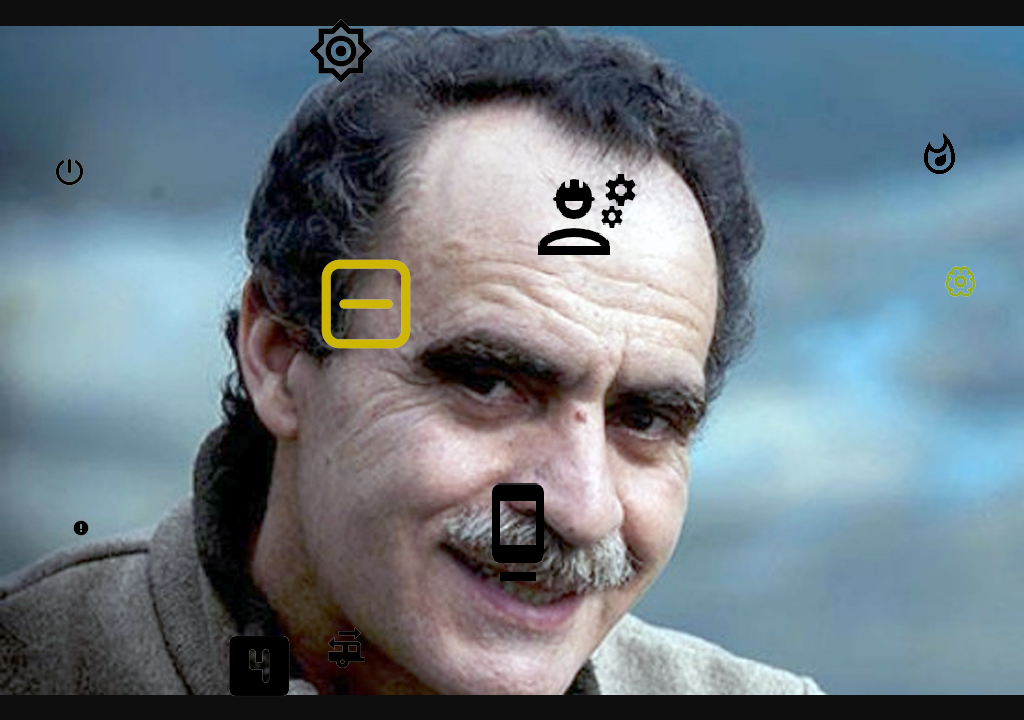 This screenshot has height=720, width=1024. I want to click on rv hookup available at this location, so click(344, 647).